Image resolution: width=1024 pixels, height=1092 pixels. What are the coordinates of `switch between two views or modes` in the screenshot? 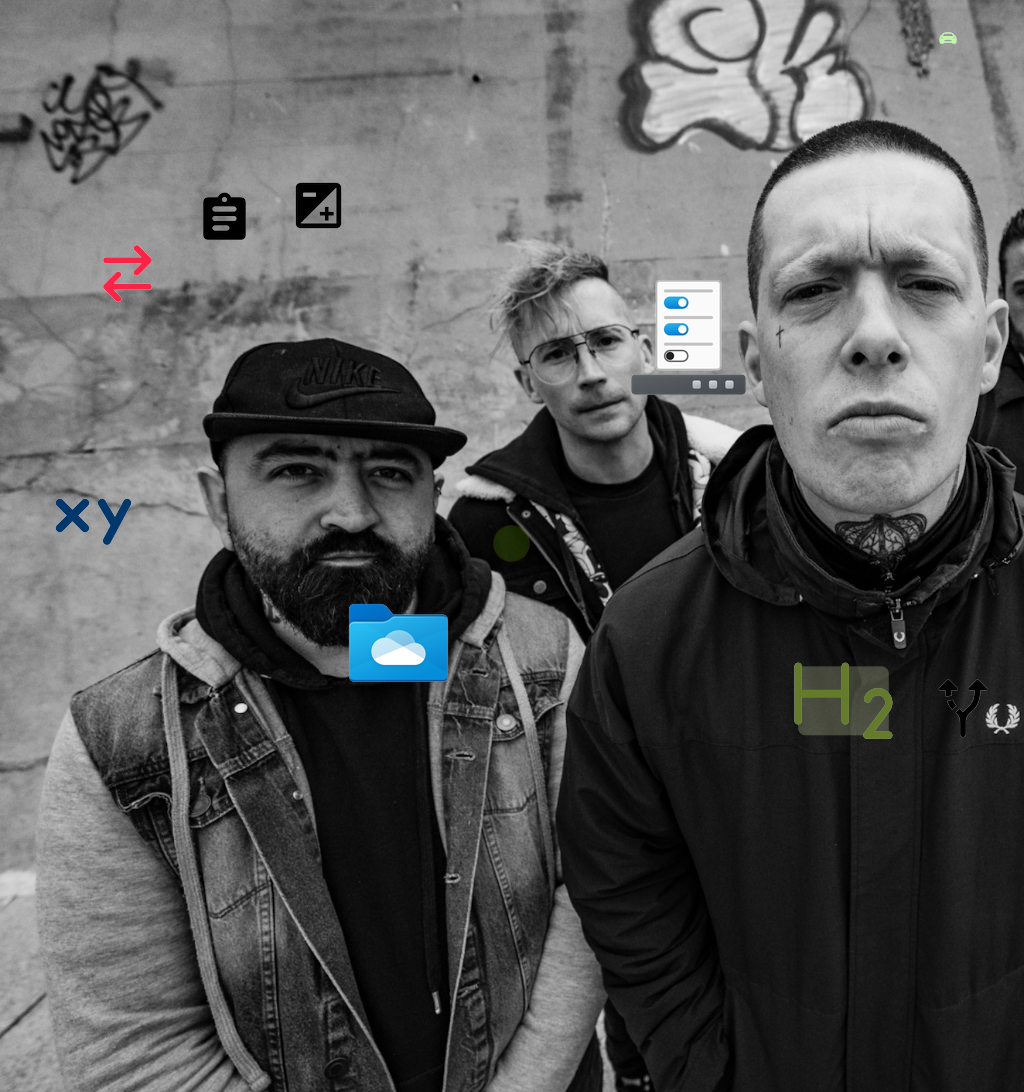 It's located at (127, 273).